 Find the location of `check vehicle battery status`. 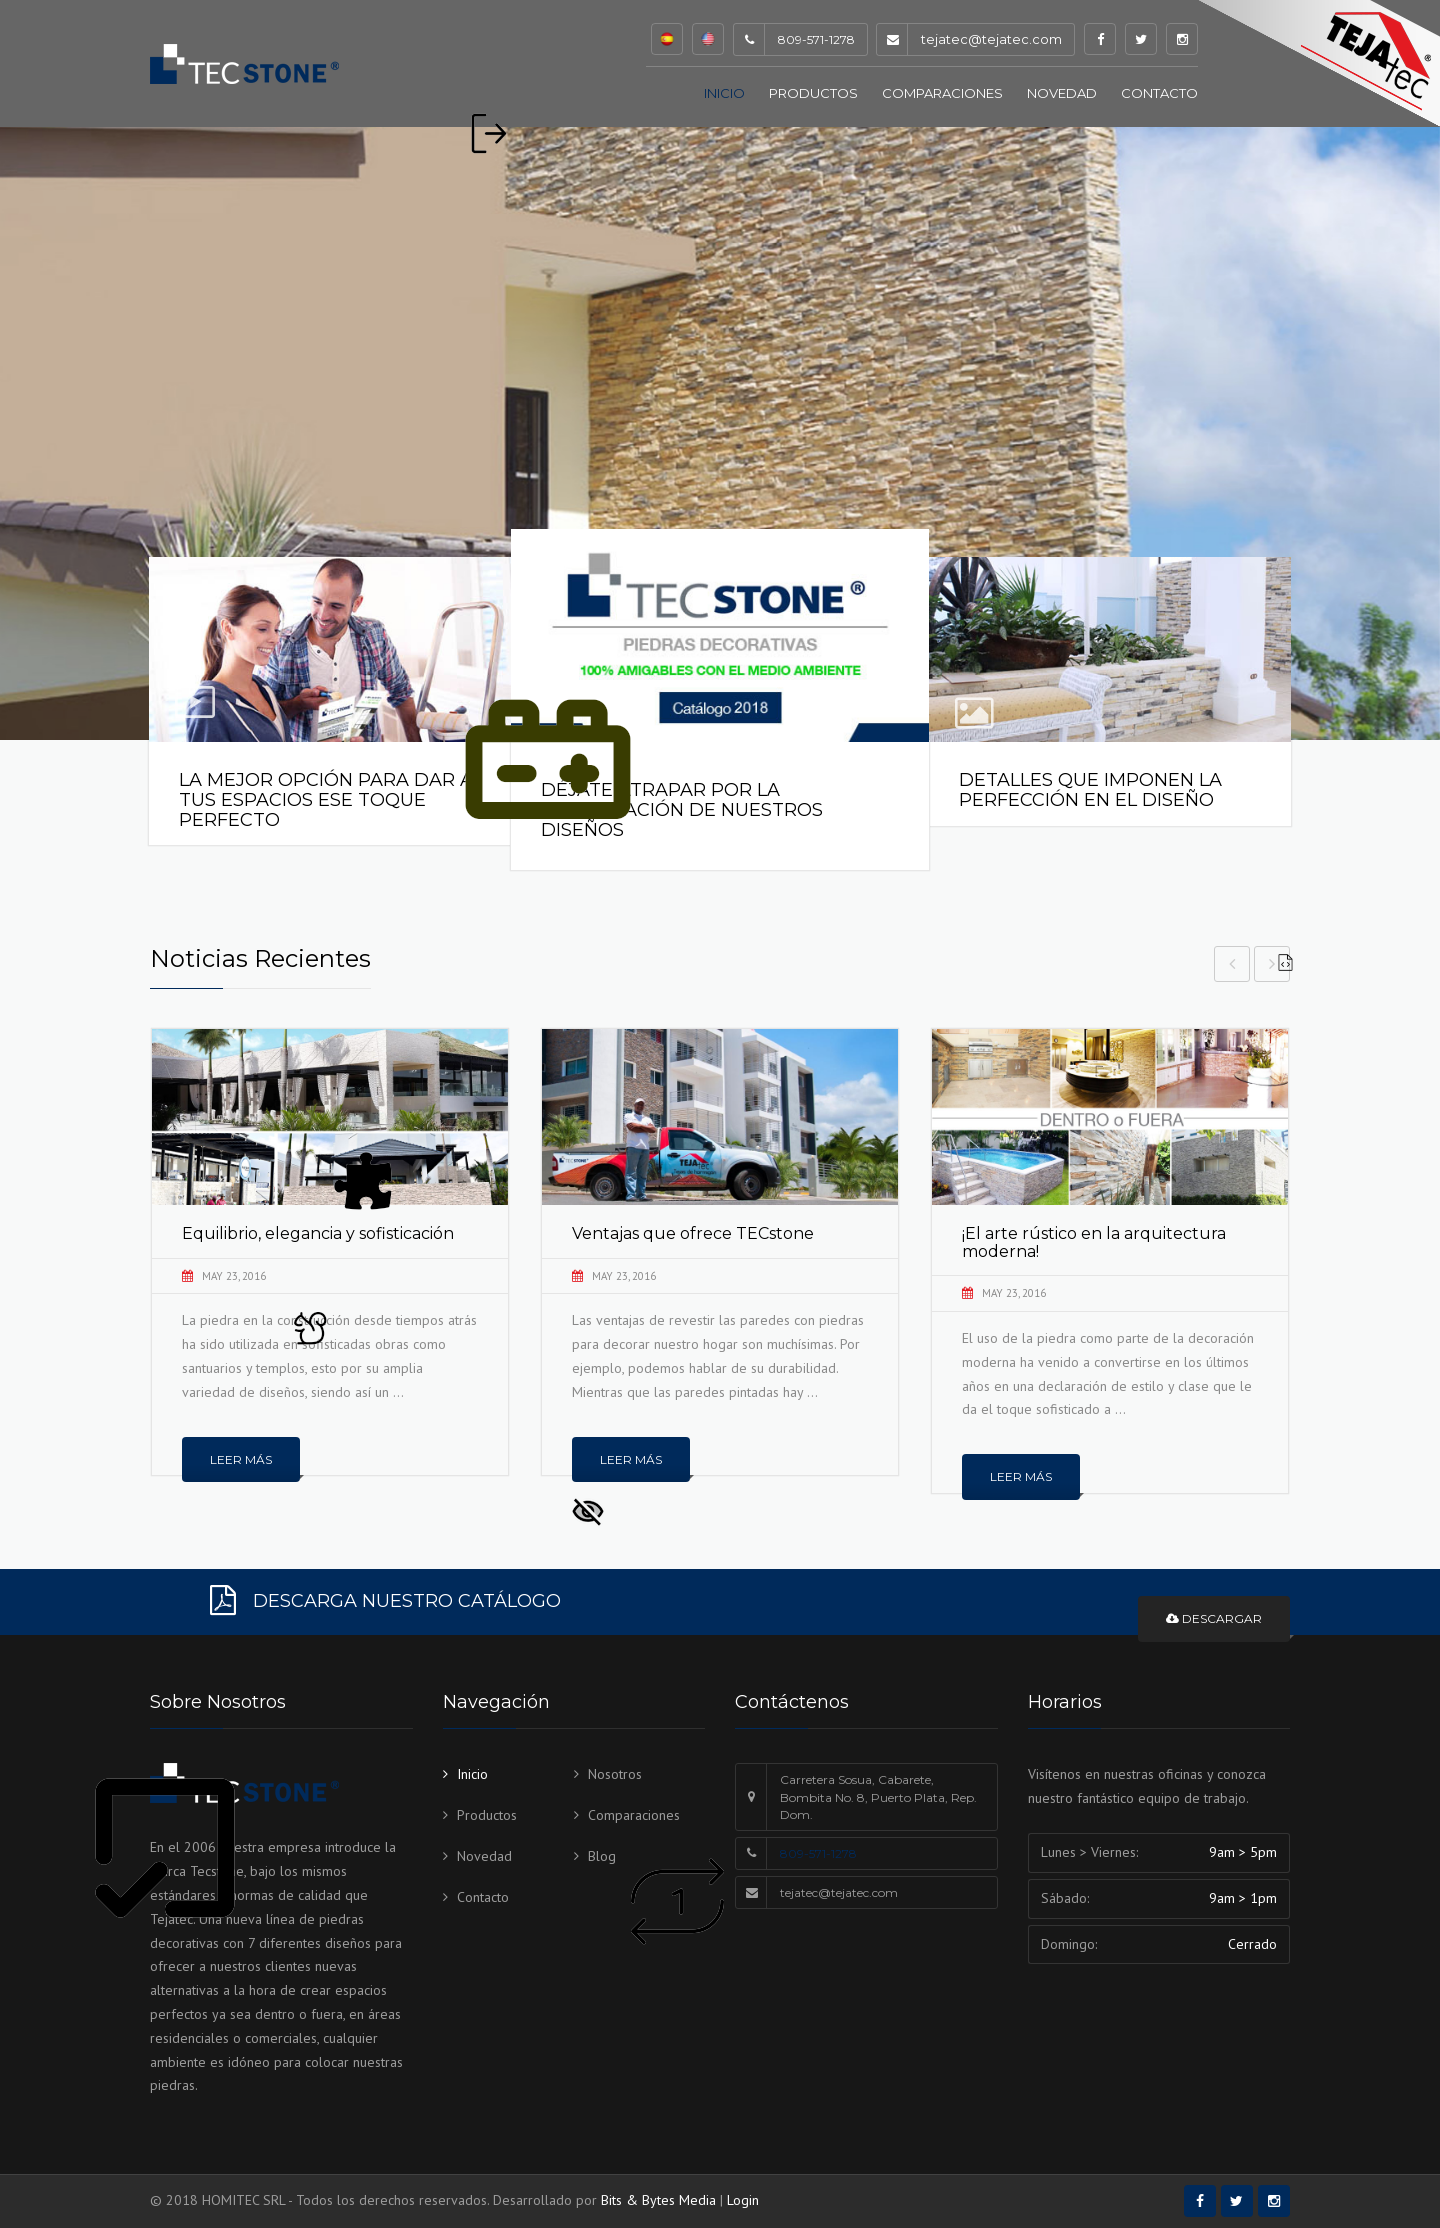

check vehicle battery status is located at coordinates (548, 765).